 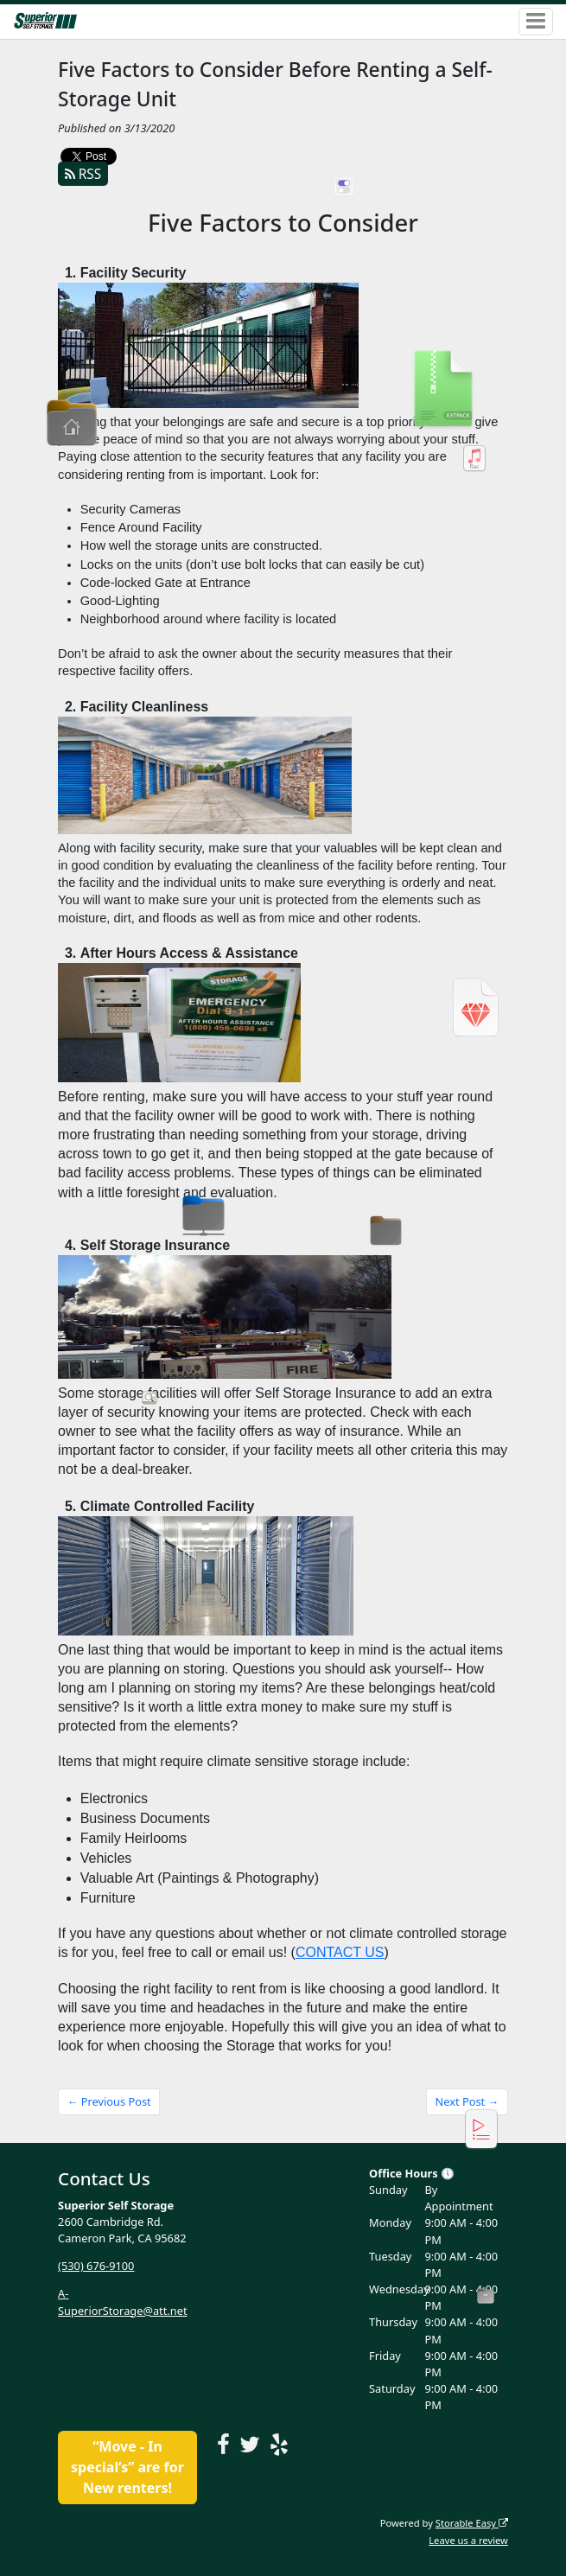 I want to click on open the photo viewer application, so click(x=149, y=1398).